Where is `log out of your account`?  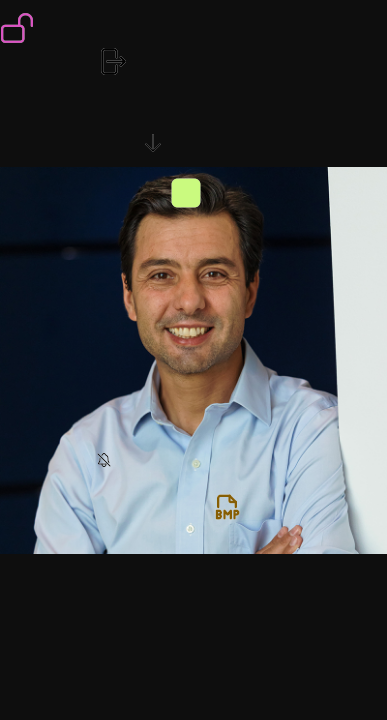
log out of your account is located at coordinates (111, 61).